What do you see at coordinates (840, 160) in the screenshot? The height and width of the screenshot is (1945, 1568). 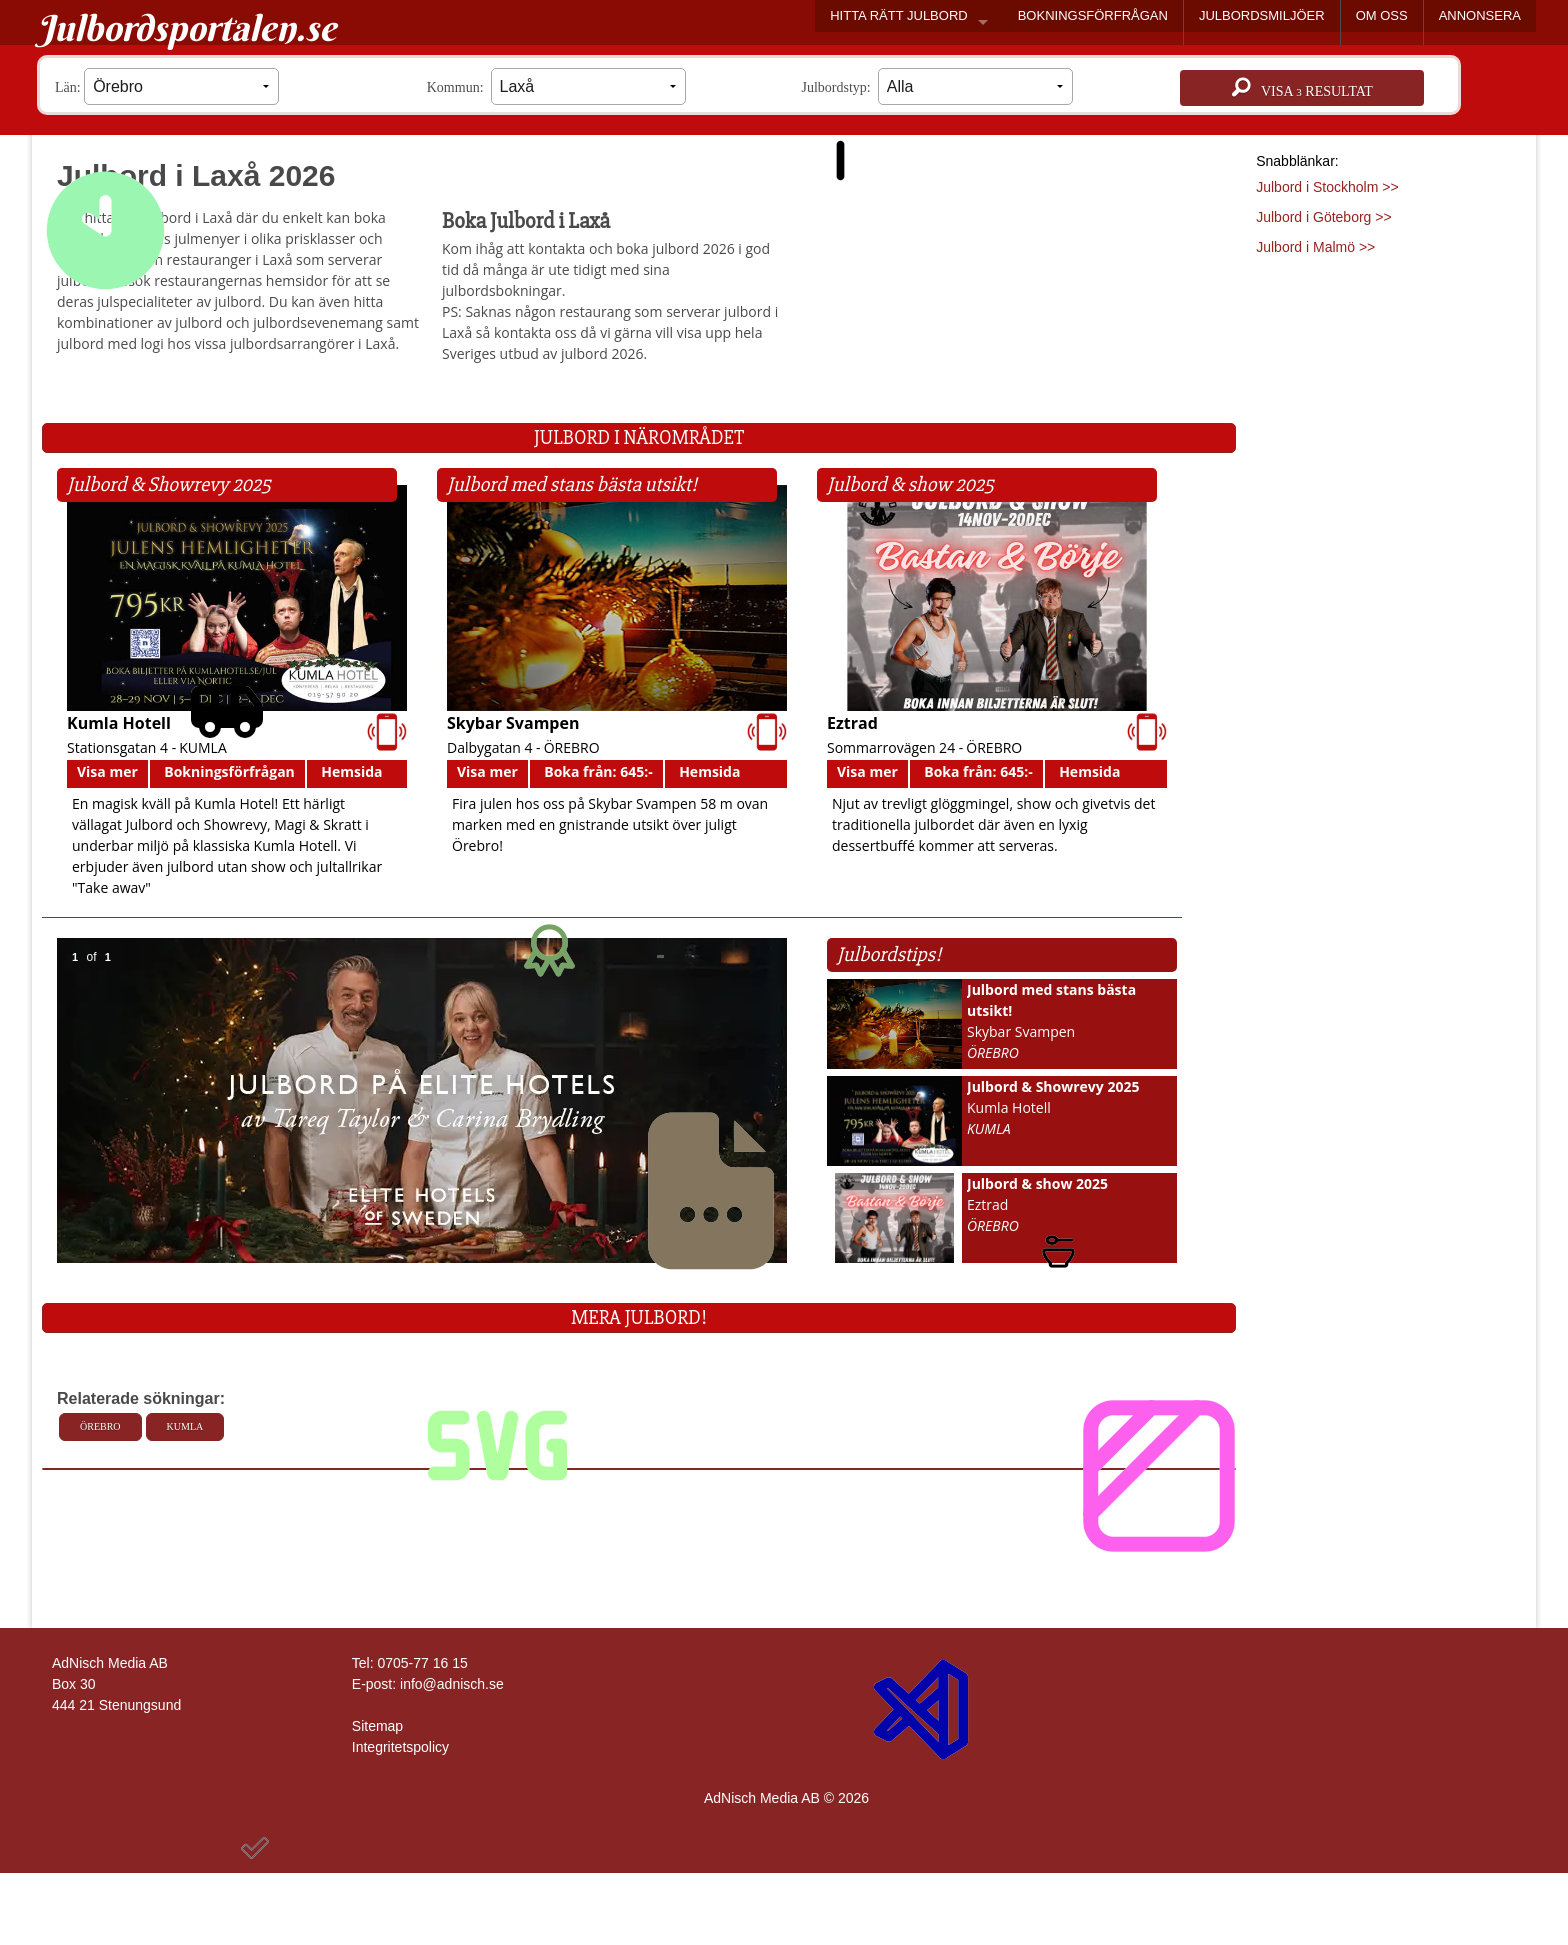 I see `indicates information or help is available` at bounding box center [840, 160].